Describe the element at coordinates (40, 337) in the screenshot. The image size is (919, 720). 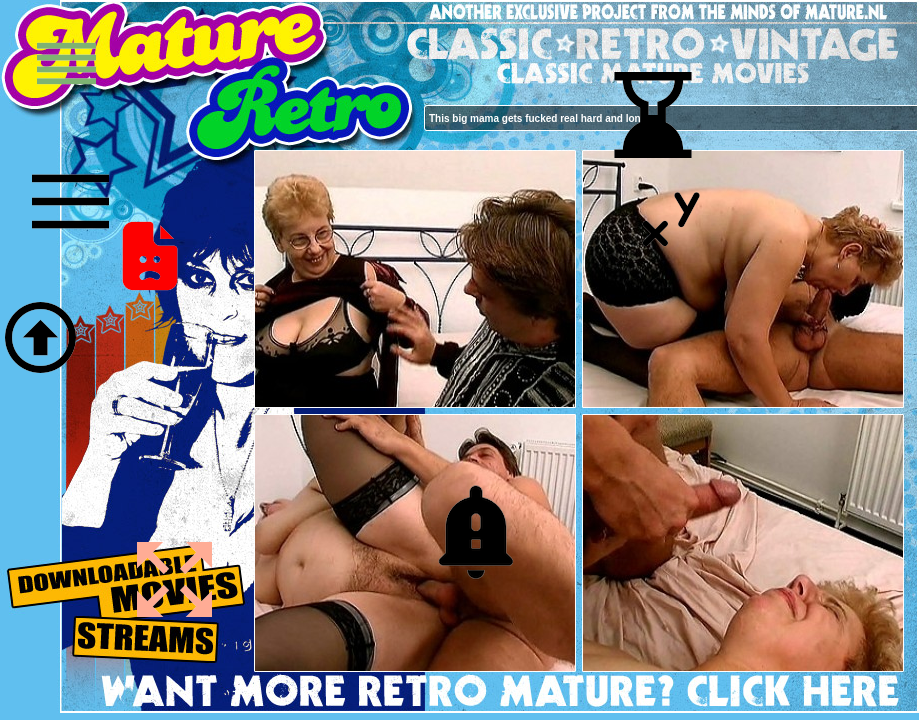
I see `scroll to top of page` at that location.